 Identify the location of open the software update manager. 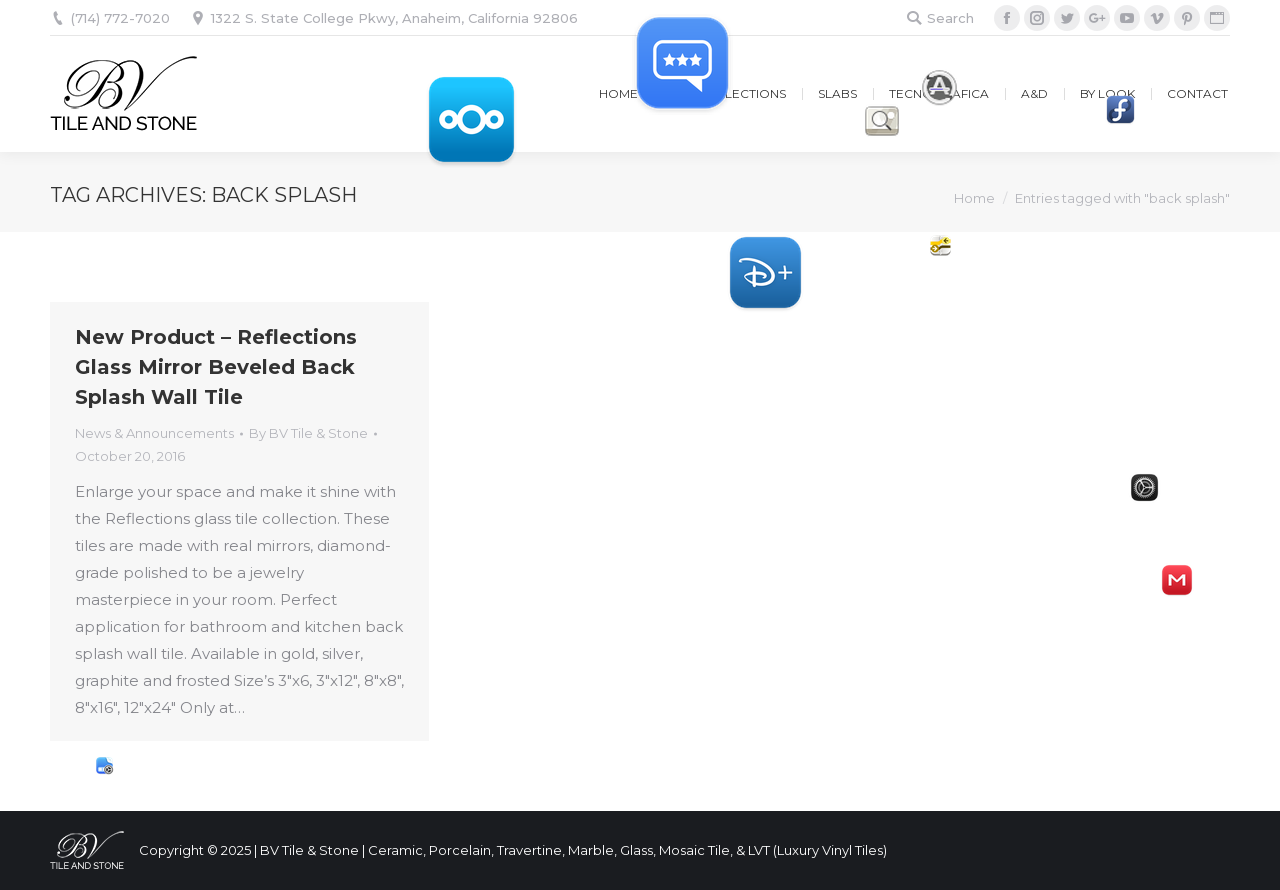
(939, 87).